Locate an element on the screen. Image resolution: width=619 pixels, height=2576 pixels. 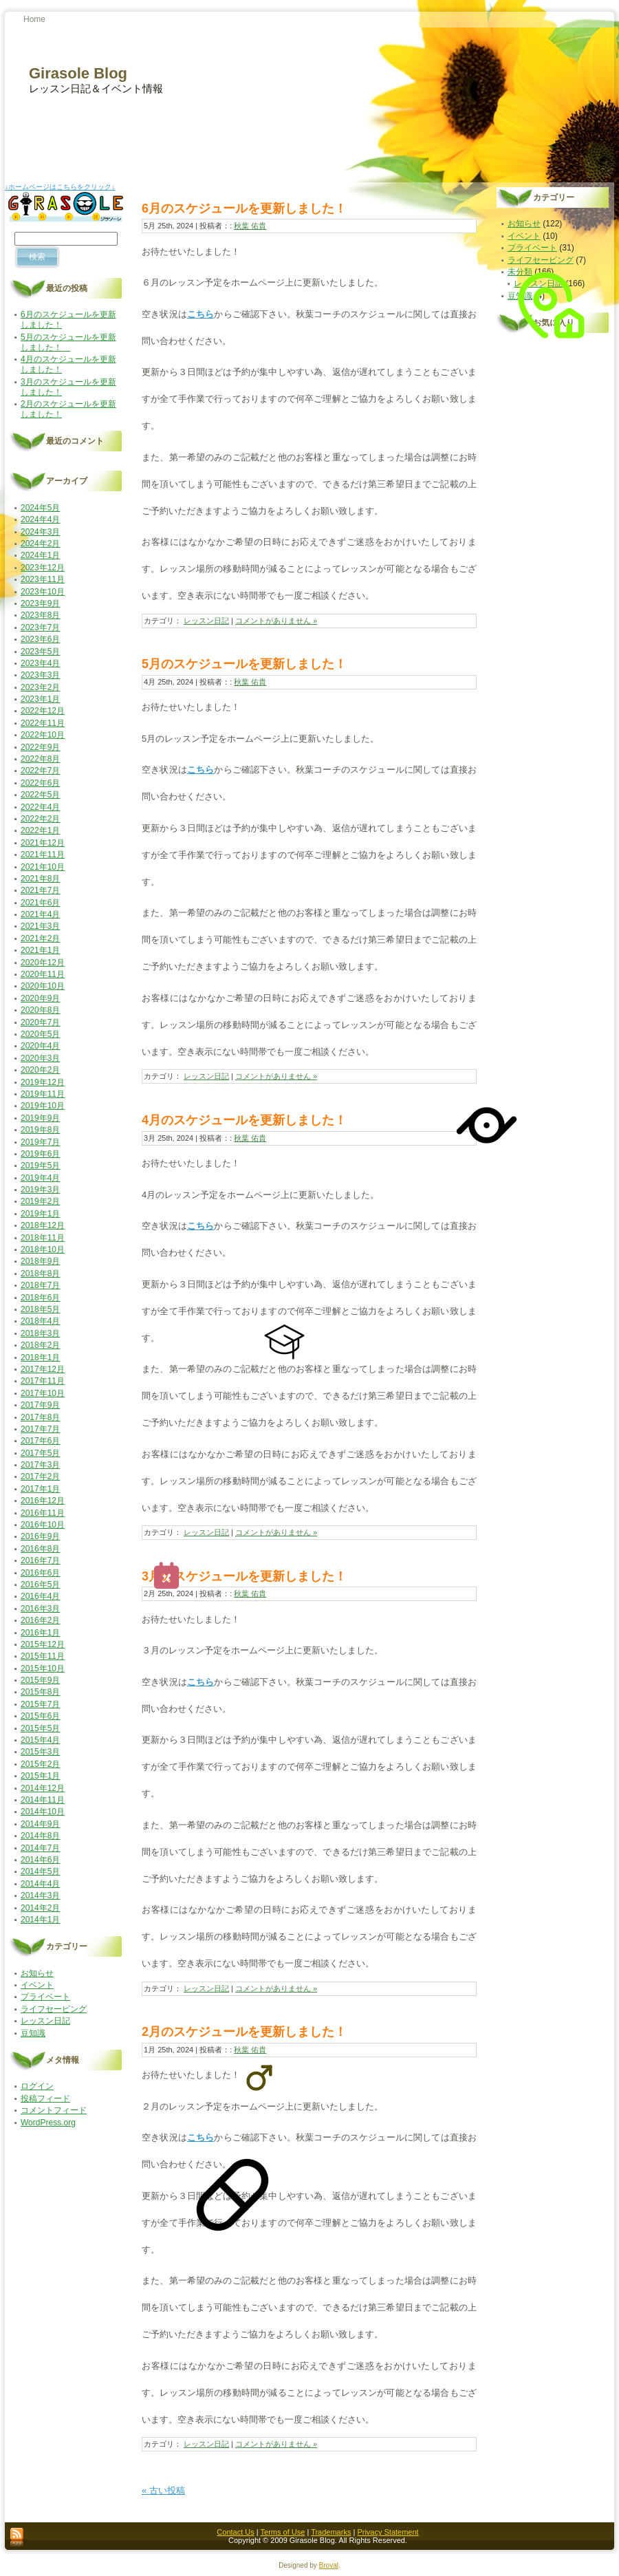
access medication reminders or health settings is located at coordinates (232, 2195).